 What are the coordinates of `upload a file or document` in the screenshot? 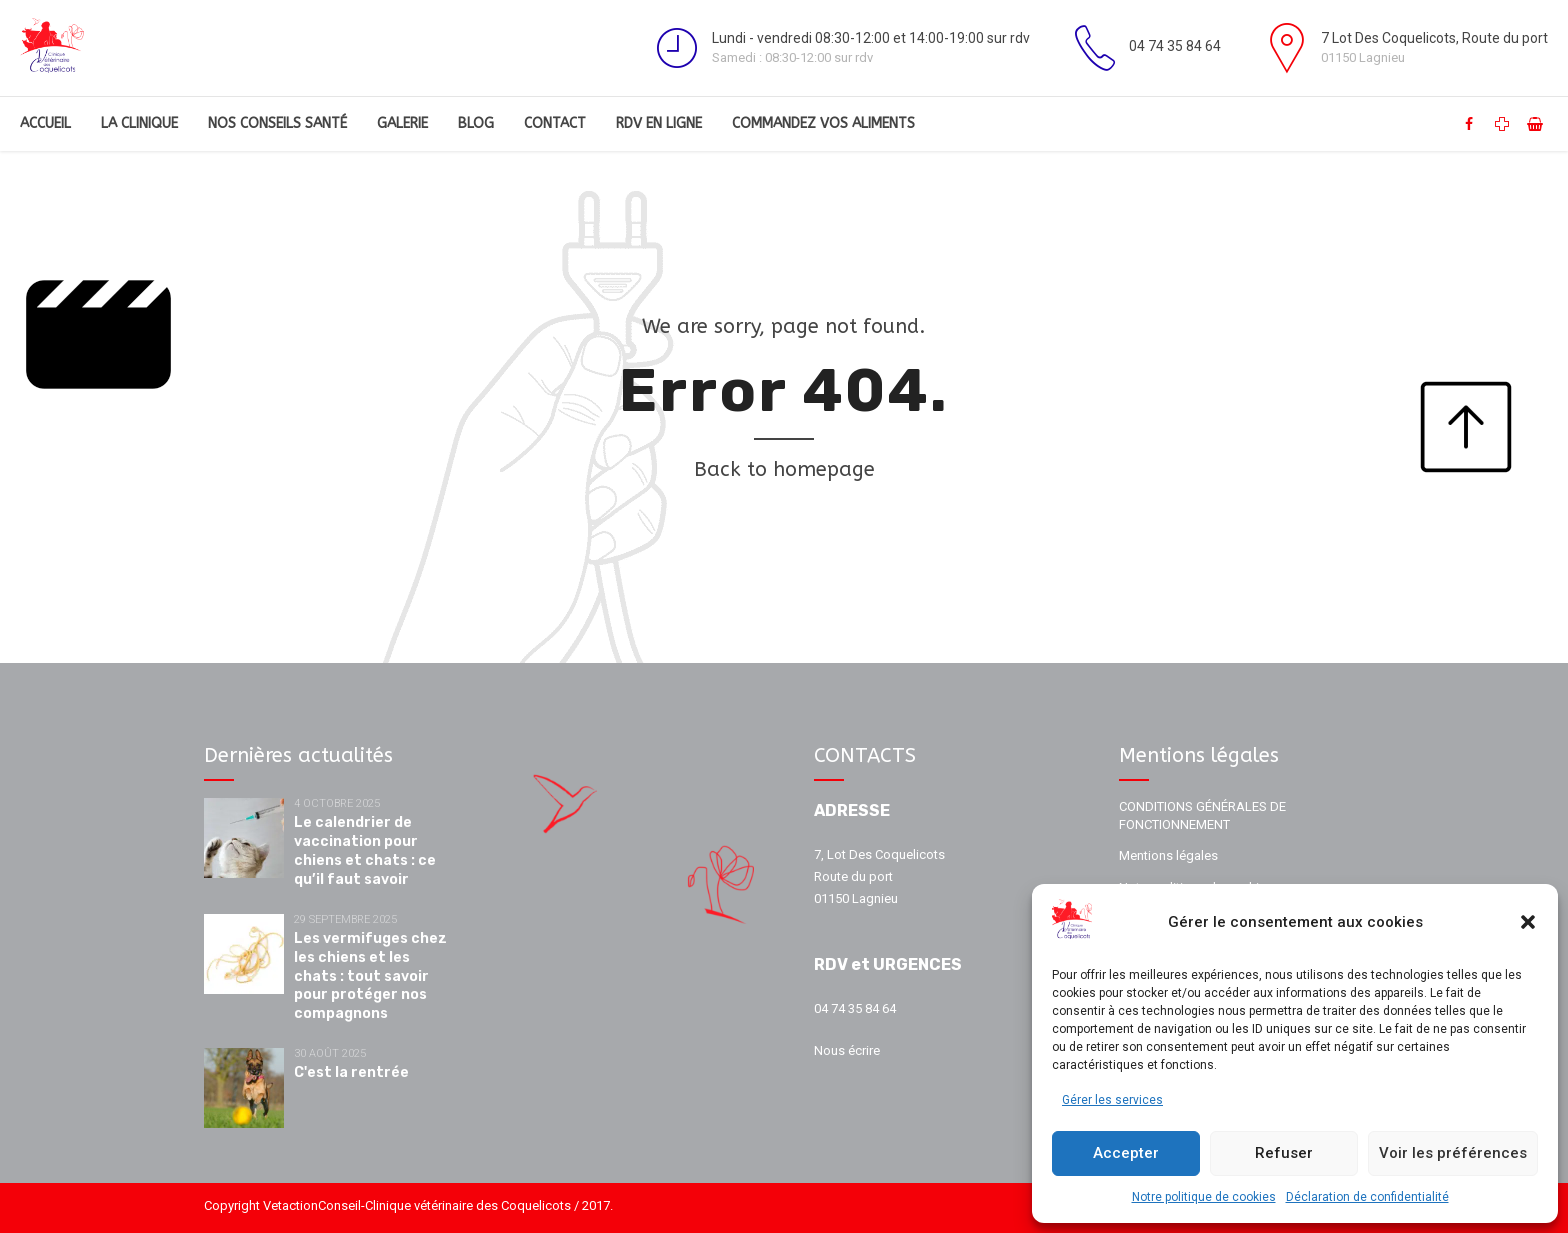 It's located at (1466, 427).